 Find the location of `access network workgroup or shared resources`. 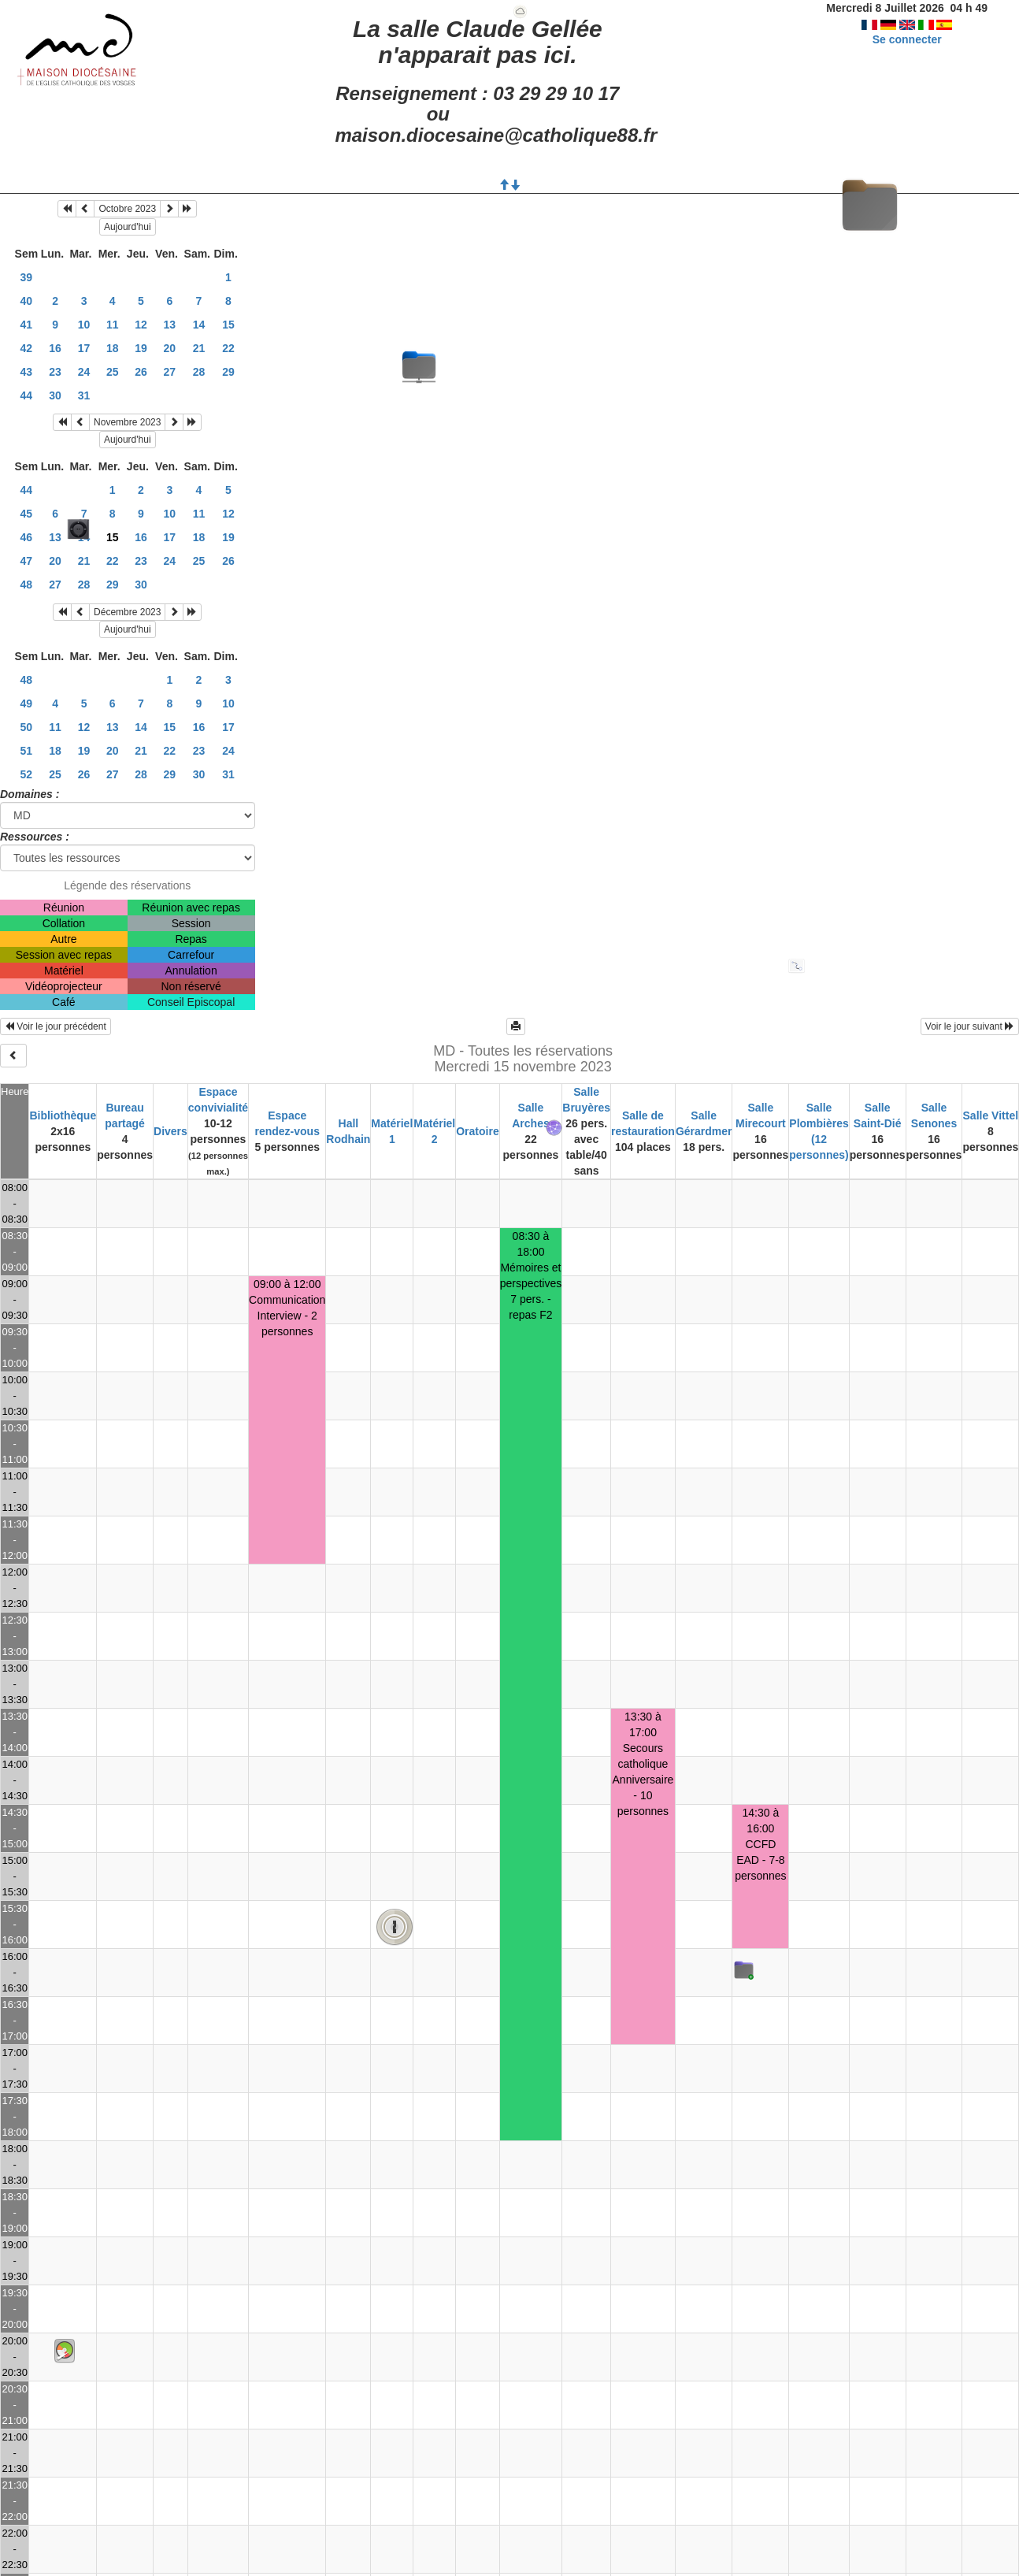

access network workgroup or shared resources is located at coordinates (554, 1127).